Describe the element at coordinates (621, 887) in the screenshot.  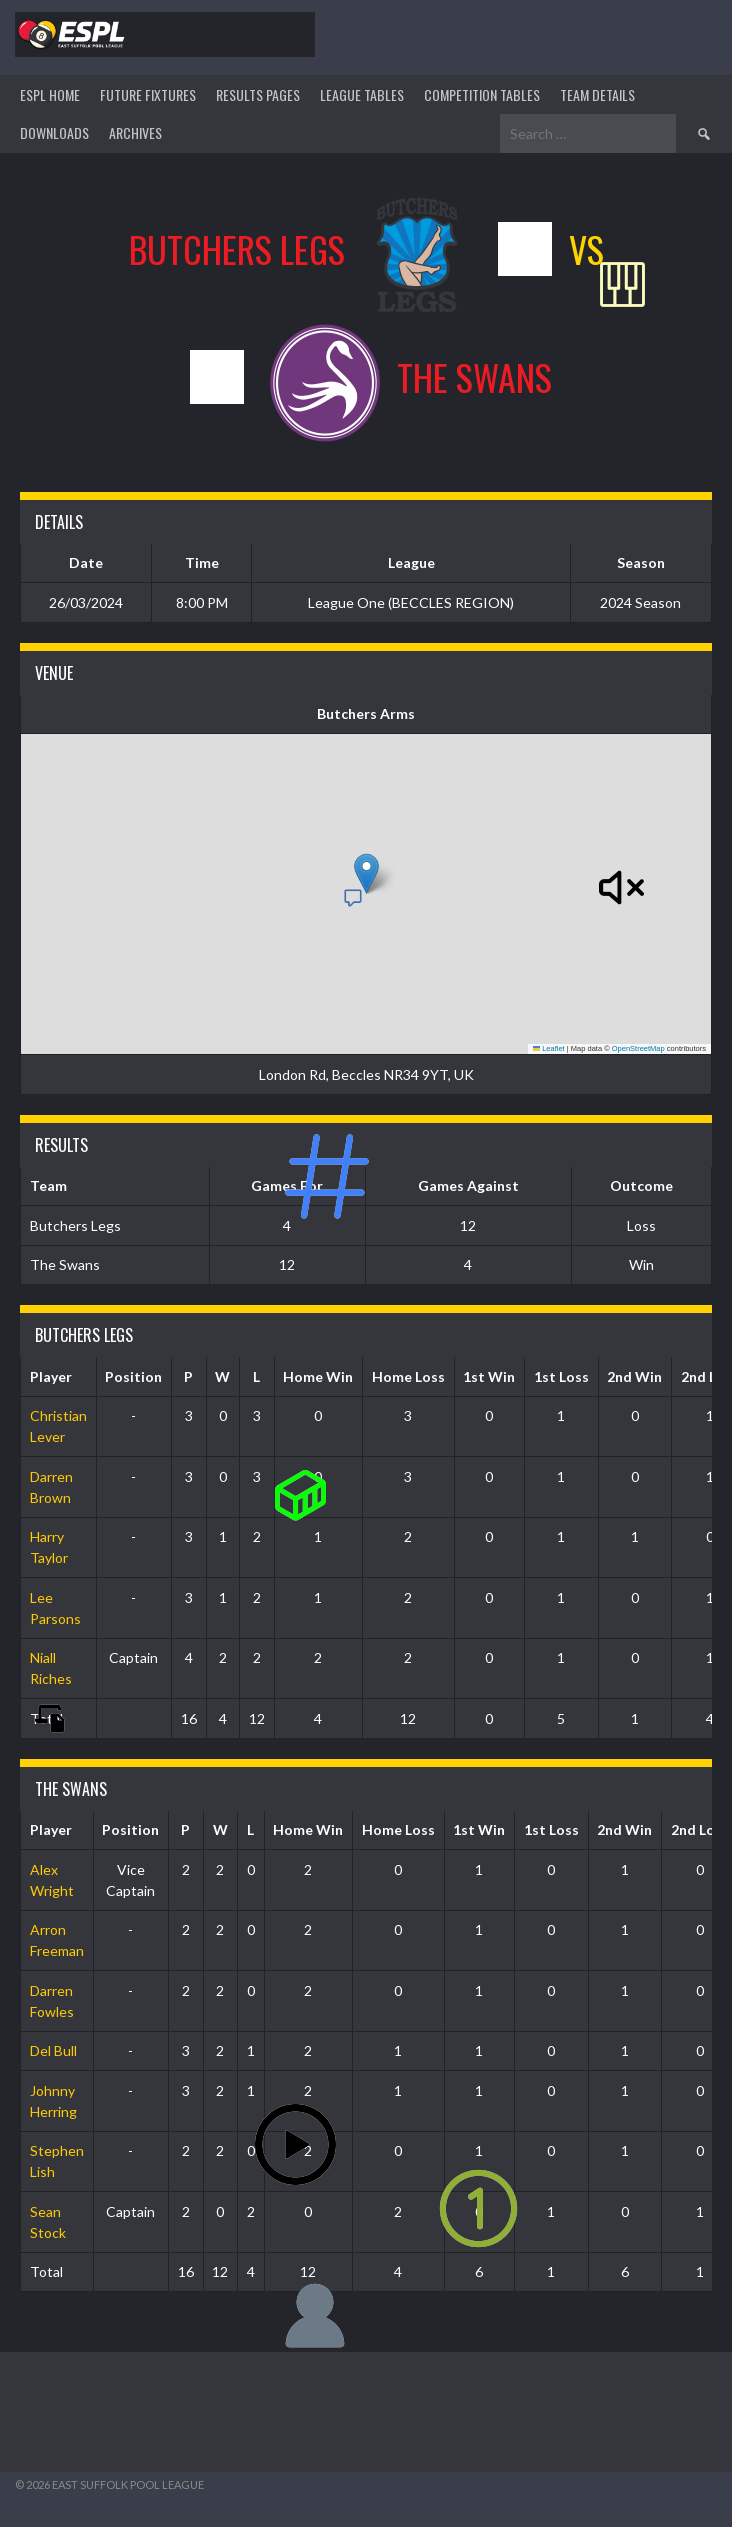
I see `mute audio or sound` at that location.